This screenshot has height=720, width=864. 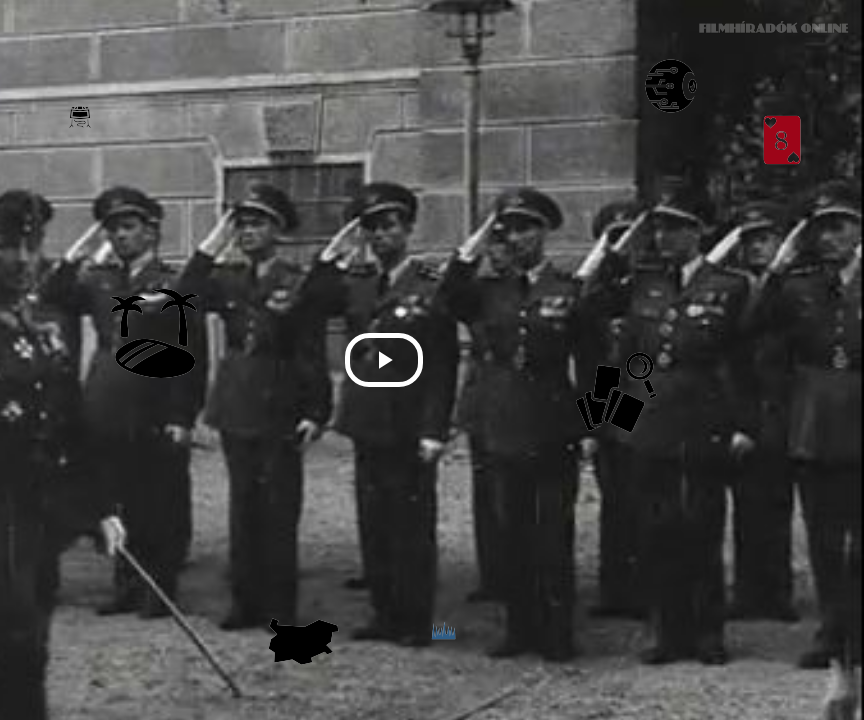 I want to click on indicates a desert or tropical location in a game, so click(x=154, y=333).